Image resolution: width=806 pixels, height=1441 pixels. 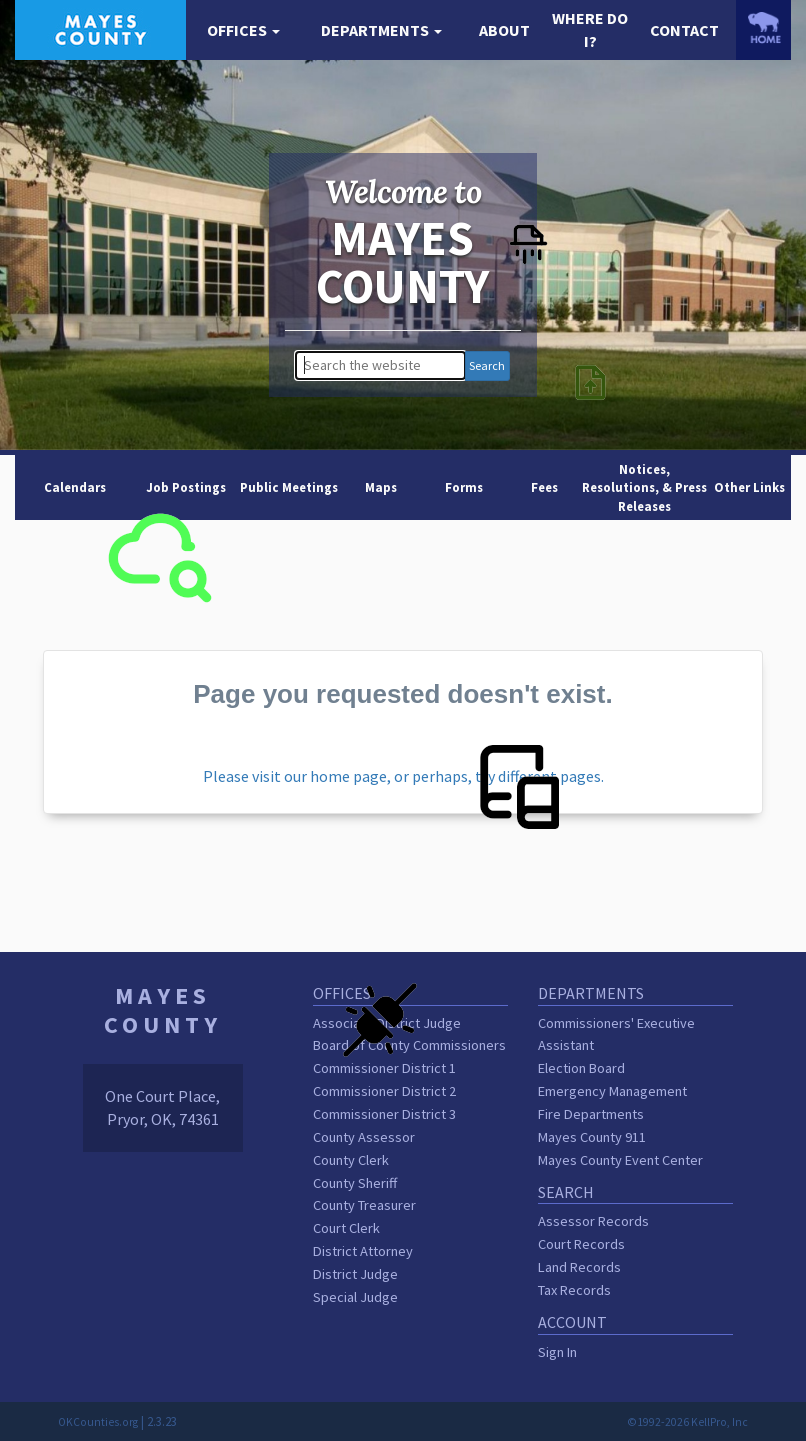 What do you see at coordinates (160, 551) in the screenshot?
I see `search files in cloud storage` at bounding box center [160, 551].